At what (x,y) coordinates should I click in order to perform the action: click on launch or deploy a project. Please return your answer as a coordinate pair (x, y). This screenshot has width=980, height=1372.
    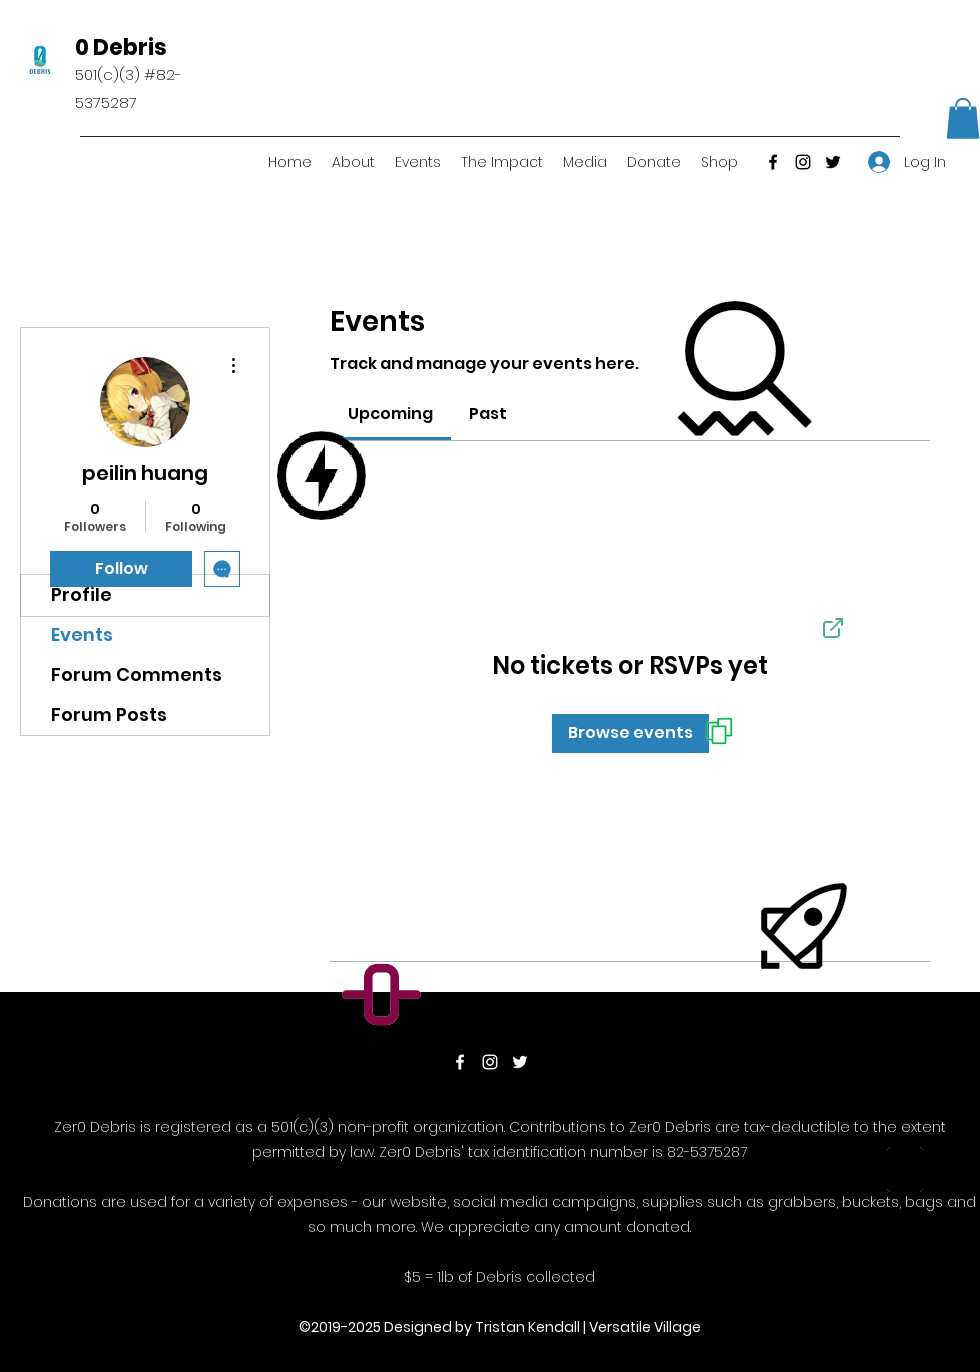
    Looking at the image, I should click on (804, 926).